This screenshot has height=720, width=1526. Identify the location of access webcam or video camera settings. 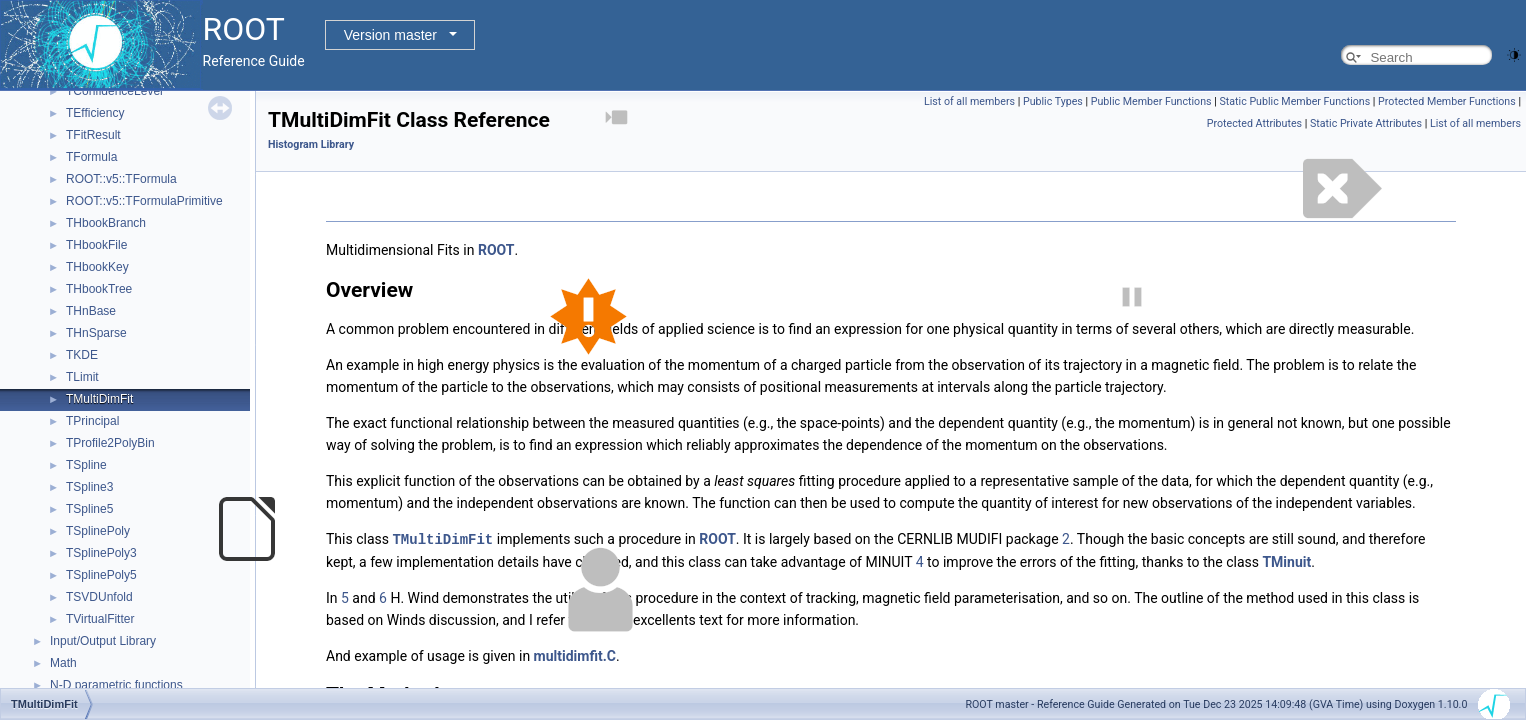
(616, 116).